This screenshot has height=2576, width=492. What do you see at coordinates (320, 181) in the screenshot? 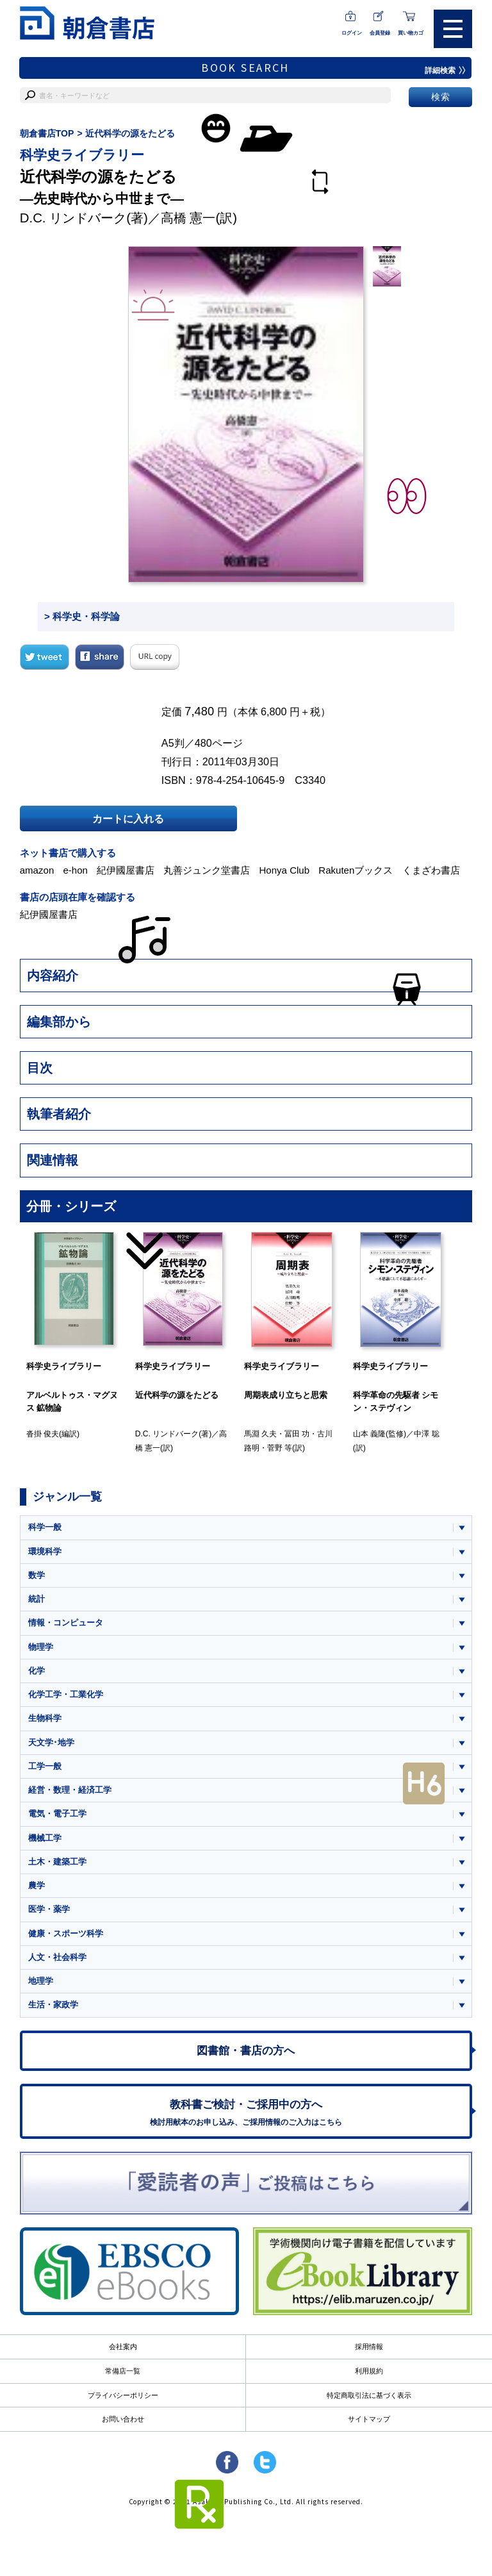
I see `rotate device orientation` at bounding box center [320, 181].